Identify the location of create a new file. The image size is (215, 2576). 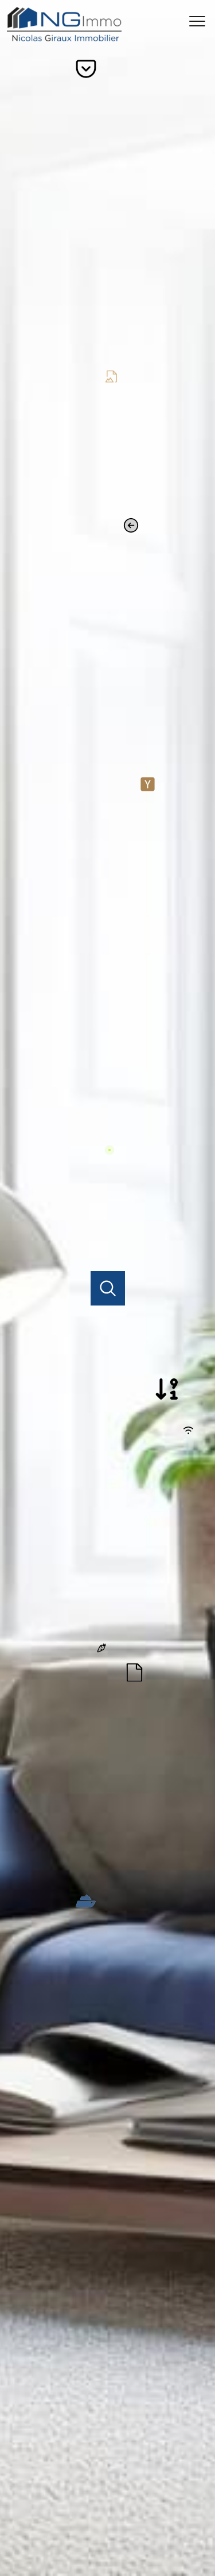
(134, 1672).